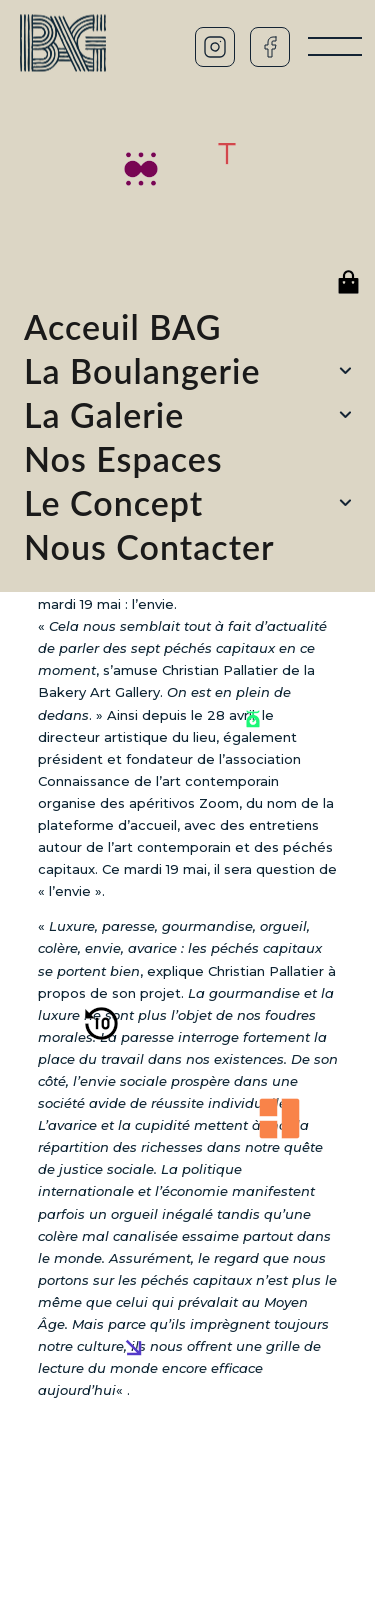 The width and height of the screenshot is (375, 1606). I want to click on view your shopping bag, so click(348, 282).